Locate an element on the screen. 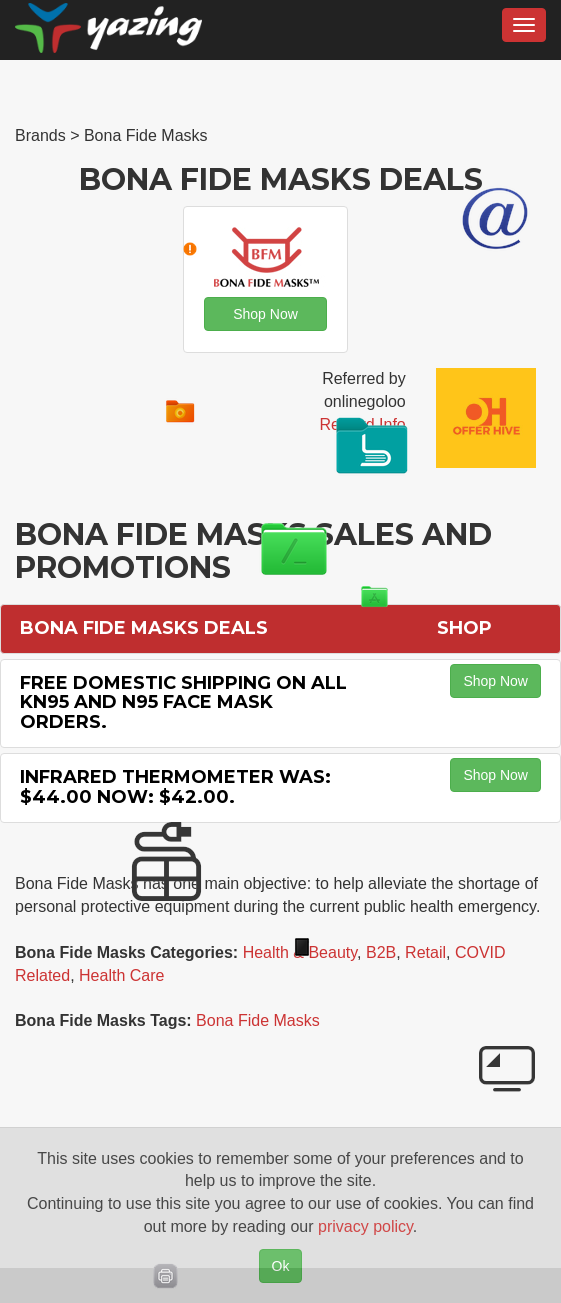 This screenshot has width=561, height=1303. iPad device icon is located at coordinates (302, 947).